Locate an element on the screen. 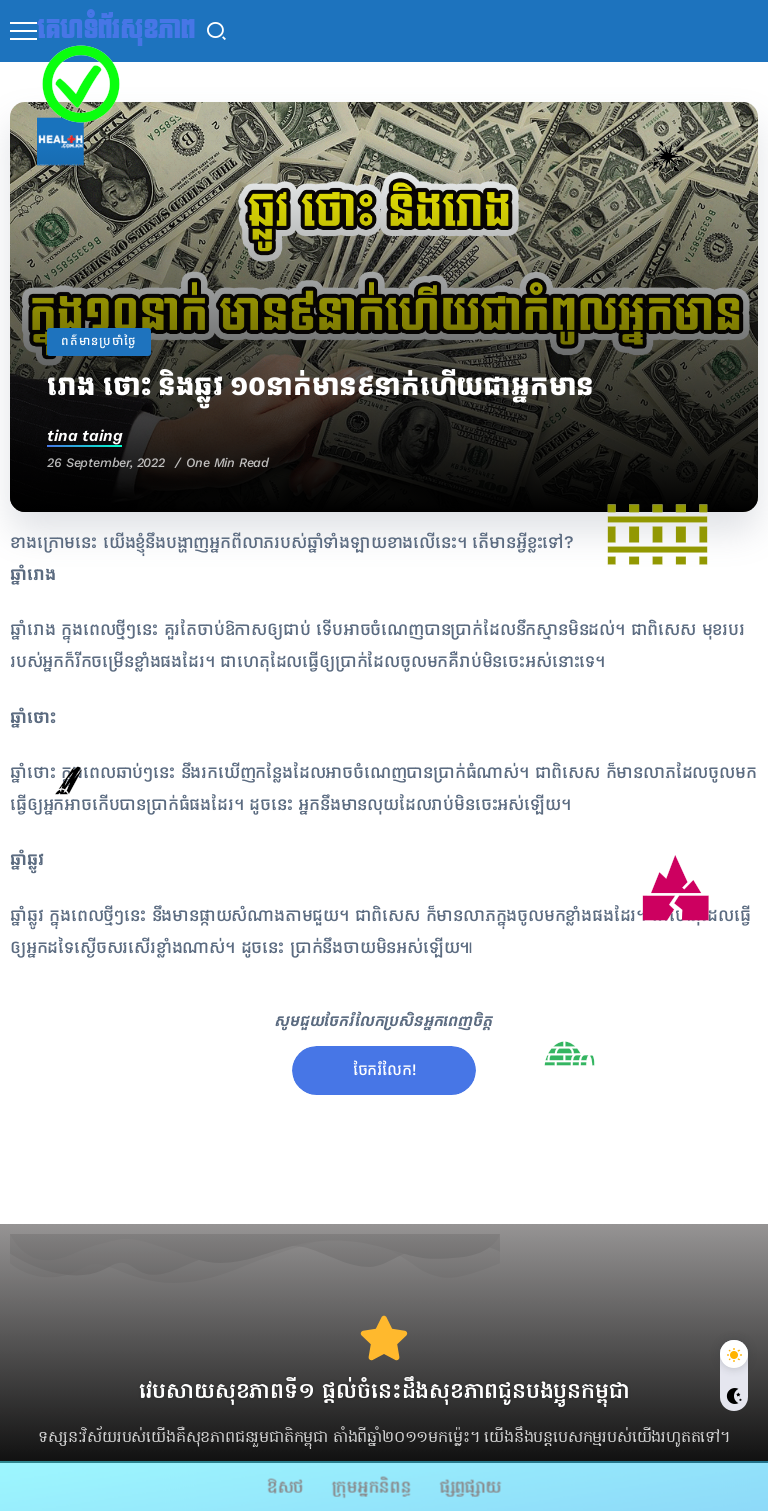 The width and height of the screenshot is (768, 1511). indicates a confirmed or completed action is located at coordinates (81, 84).